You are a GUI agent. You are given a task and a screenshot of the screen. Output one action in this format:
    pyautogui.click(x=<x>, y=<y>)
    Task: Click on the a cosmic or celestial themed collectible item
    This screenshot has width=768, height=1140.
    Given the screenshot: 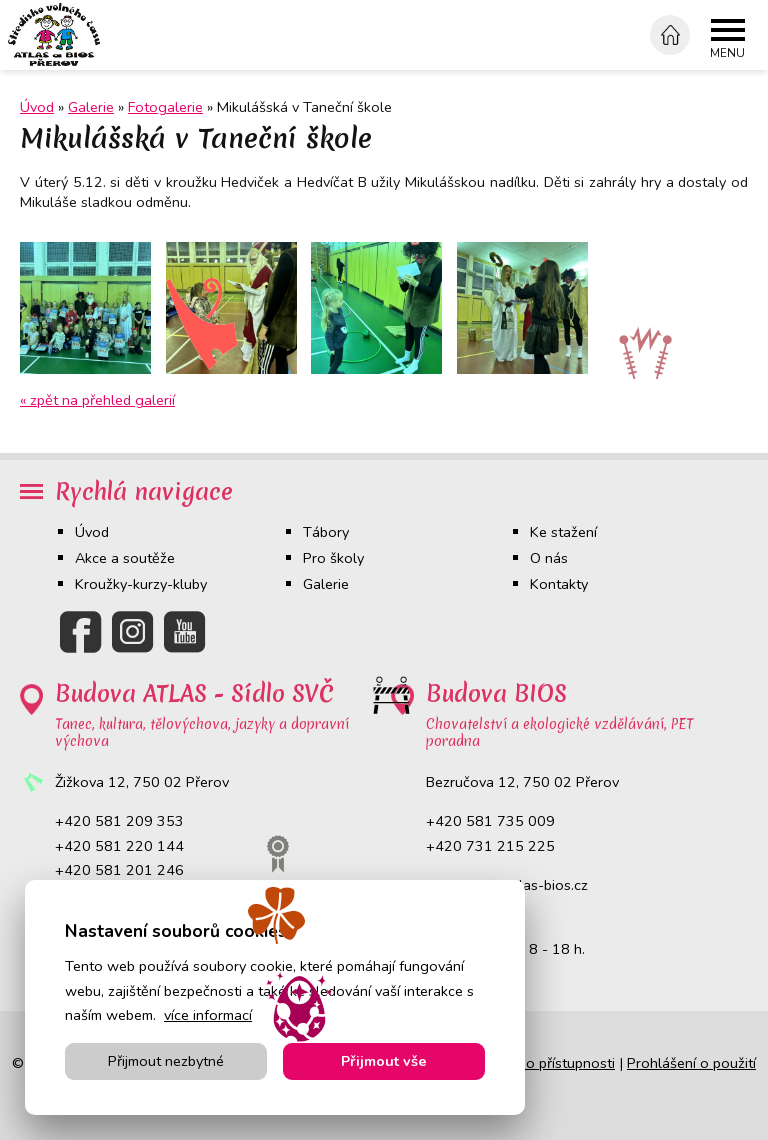 What is the action you would take?
    pyautogui.click(x=299, y=1006)
    